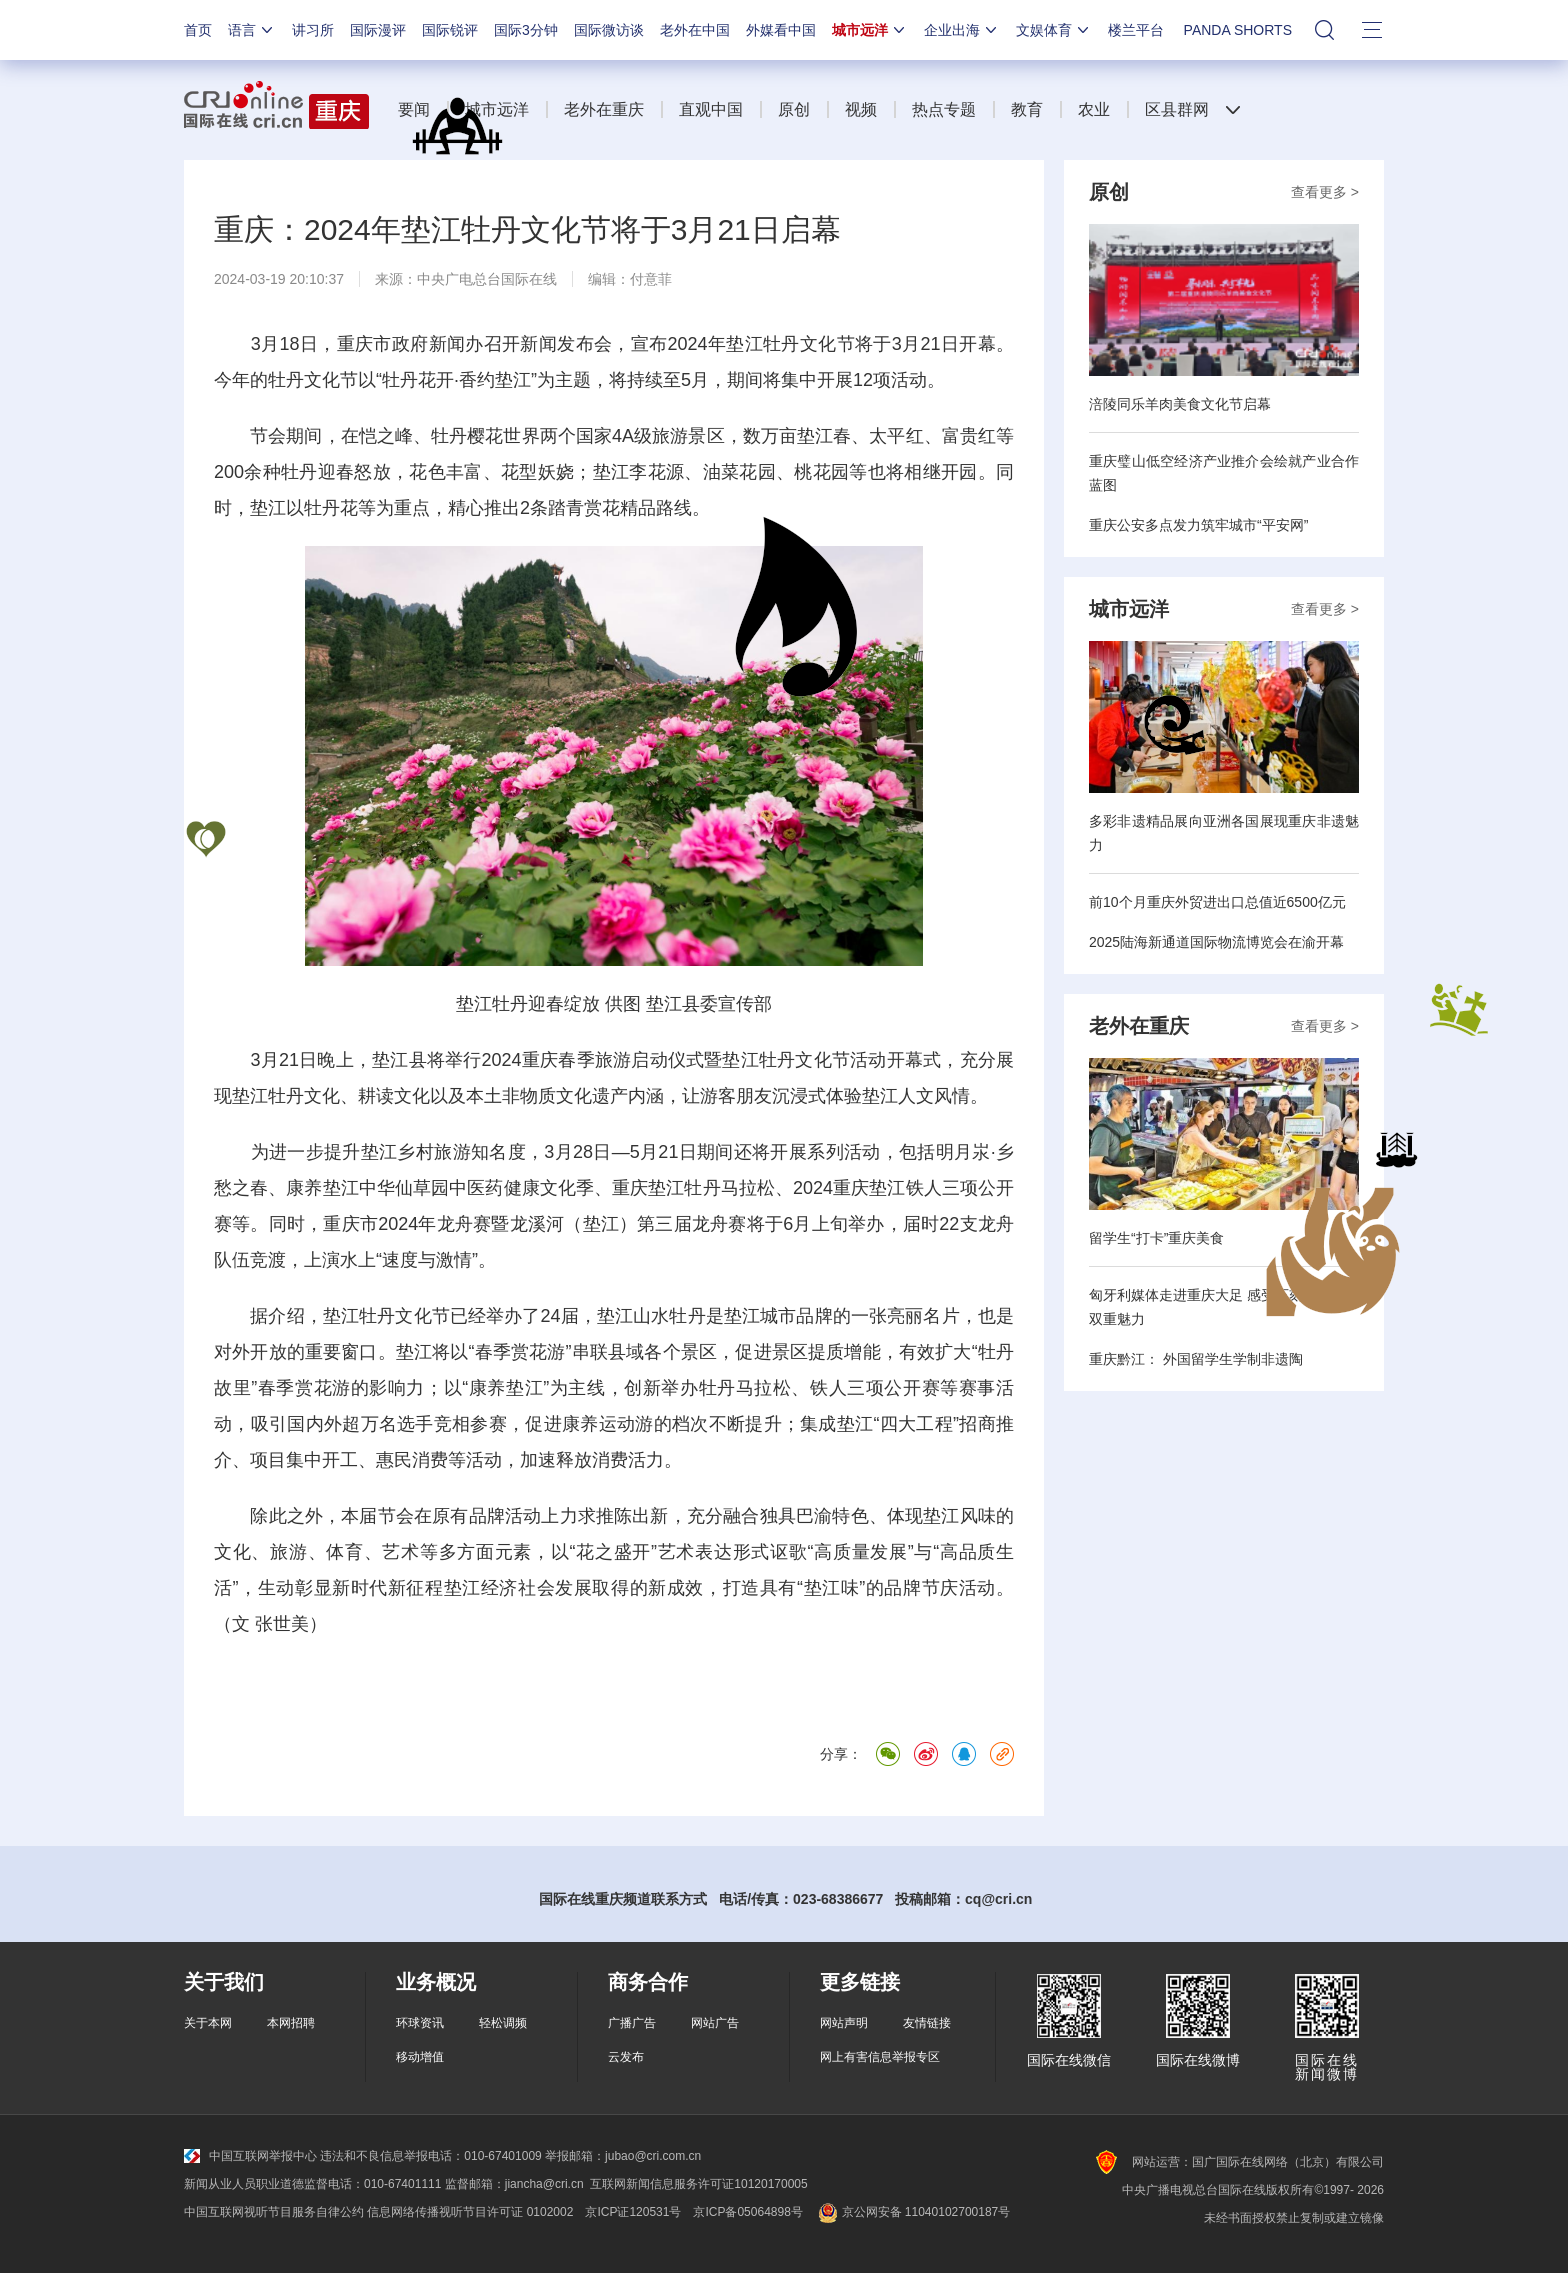 The width and height of the screenshot is (1568, 2273). Describe the element at coordinates (1174, 725) in the screenshot. I see `access dragon or mythical creature content` at that location.